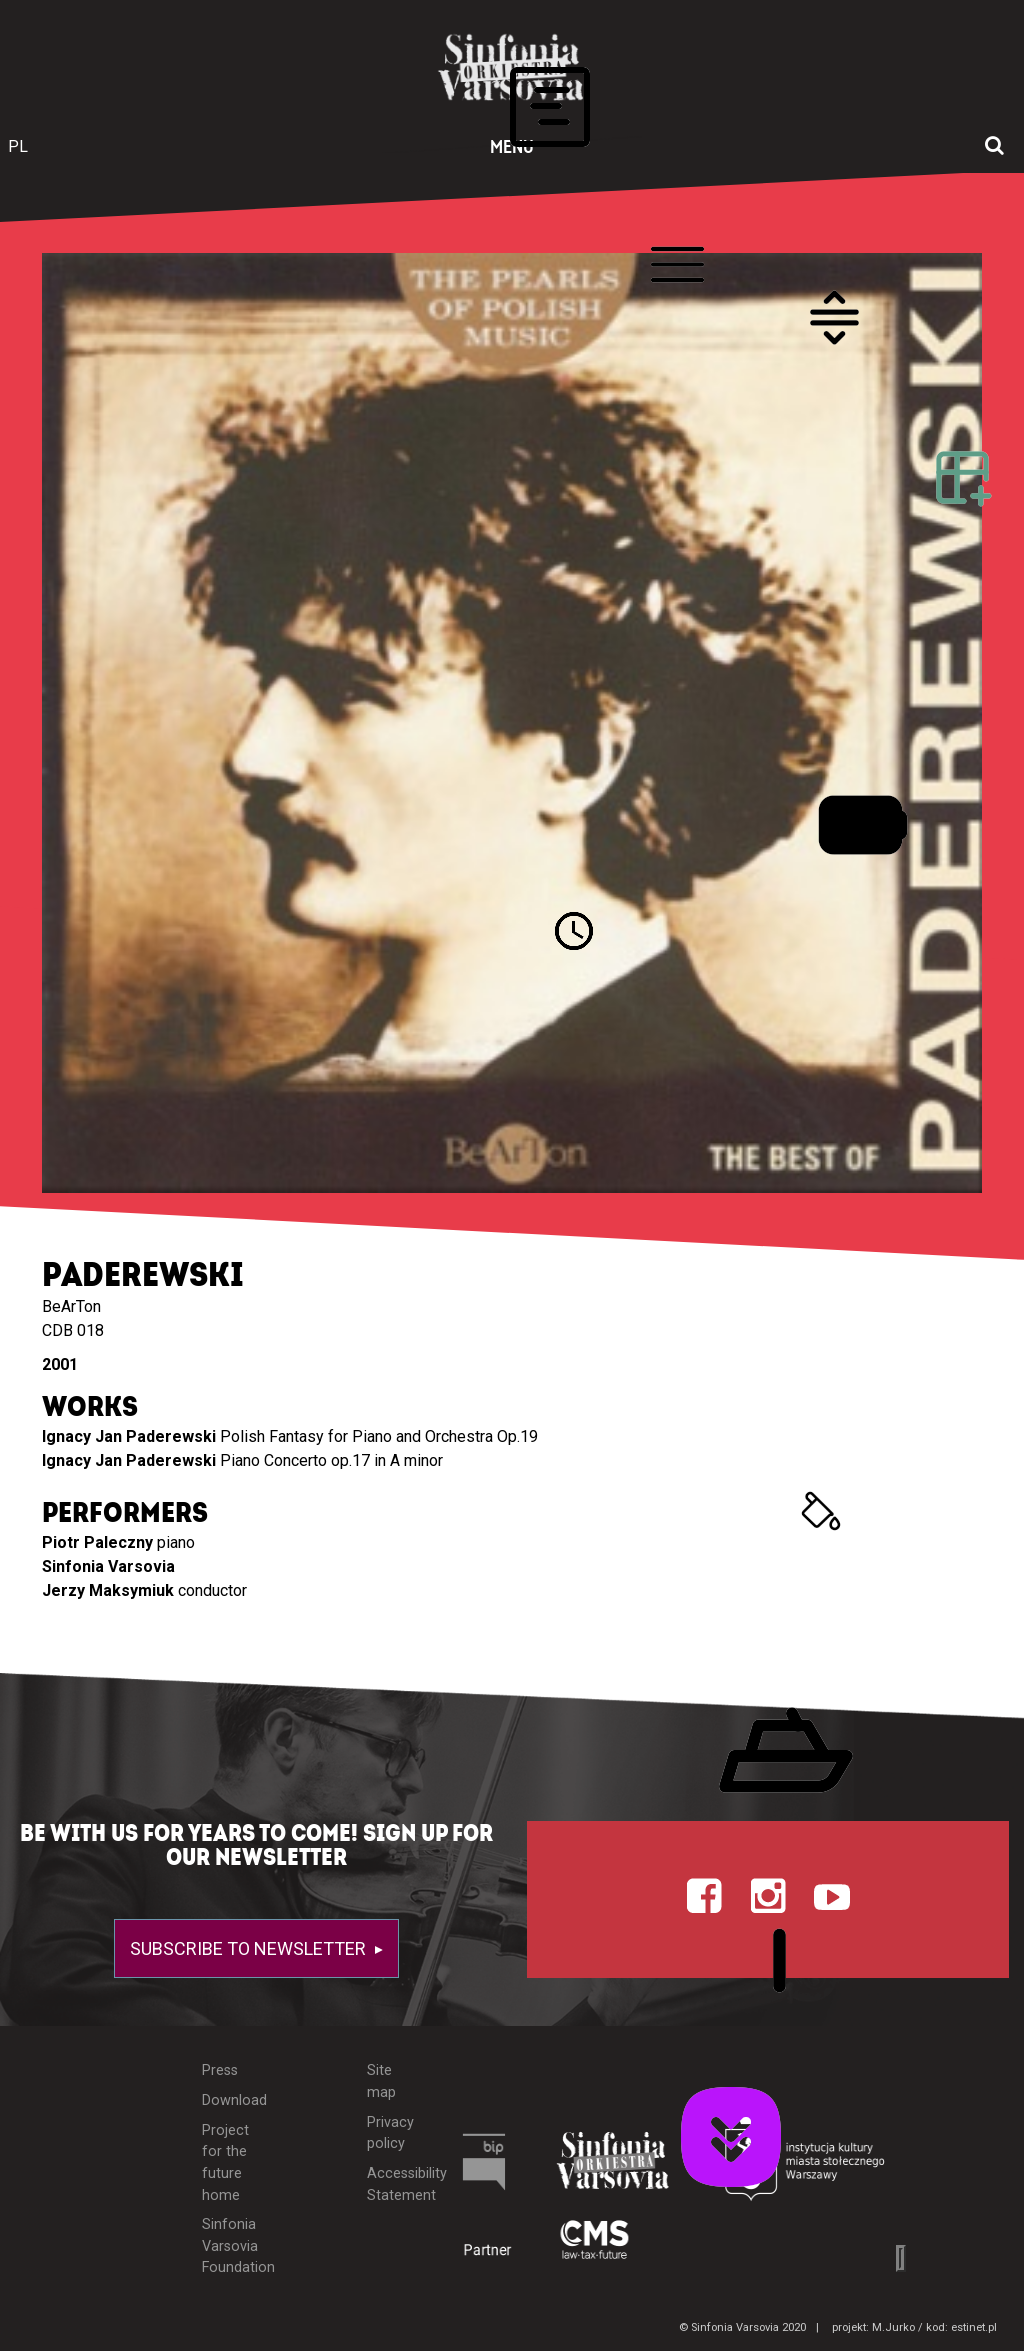  What do you see at coordinates (779, 1960) in the screenshot?
I see `indicates information or help is available` at bounding box center [779, 1960].